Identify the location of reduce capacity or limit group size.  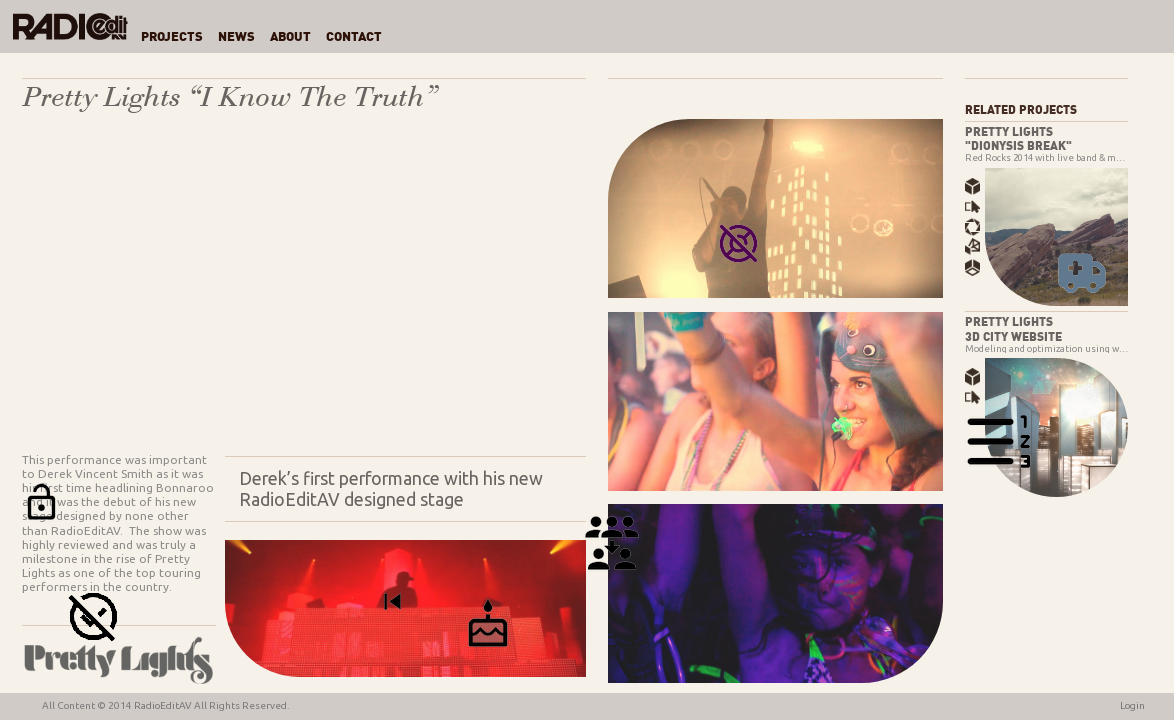
(612, 543).